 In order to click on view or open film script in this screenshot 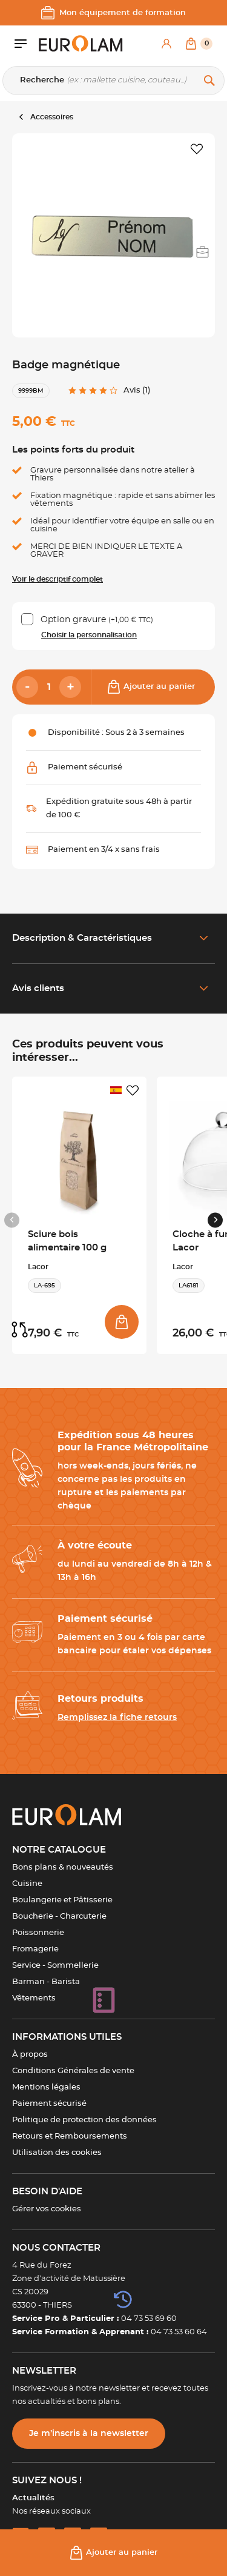, I will do `click(104, 2000)`.